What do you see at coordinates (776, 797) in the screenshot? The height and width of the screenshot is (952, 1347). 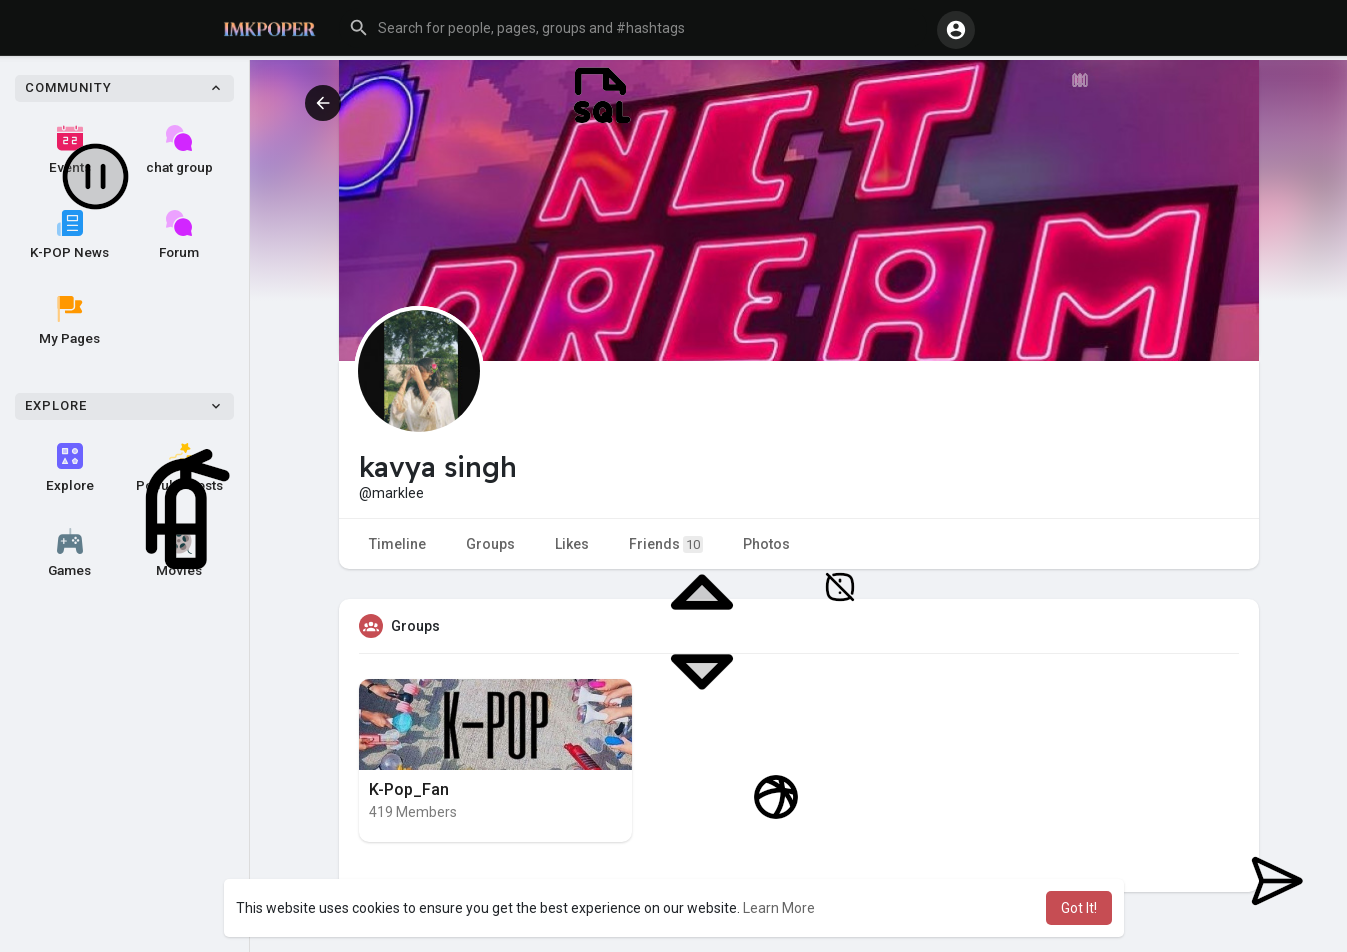 I see `access games or entertainment section` at bounding box center [776, 797].